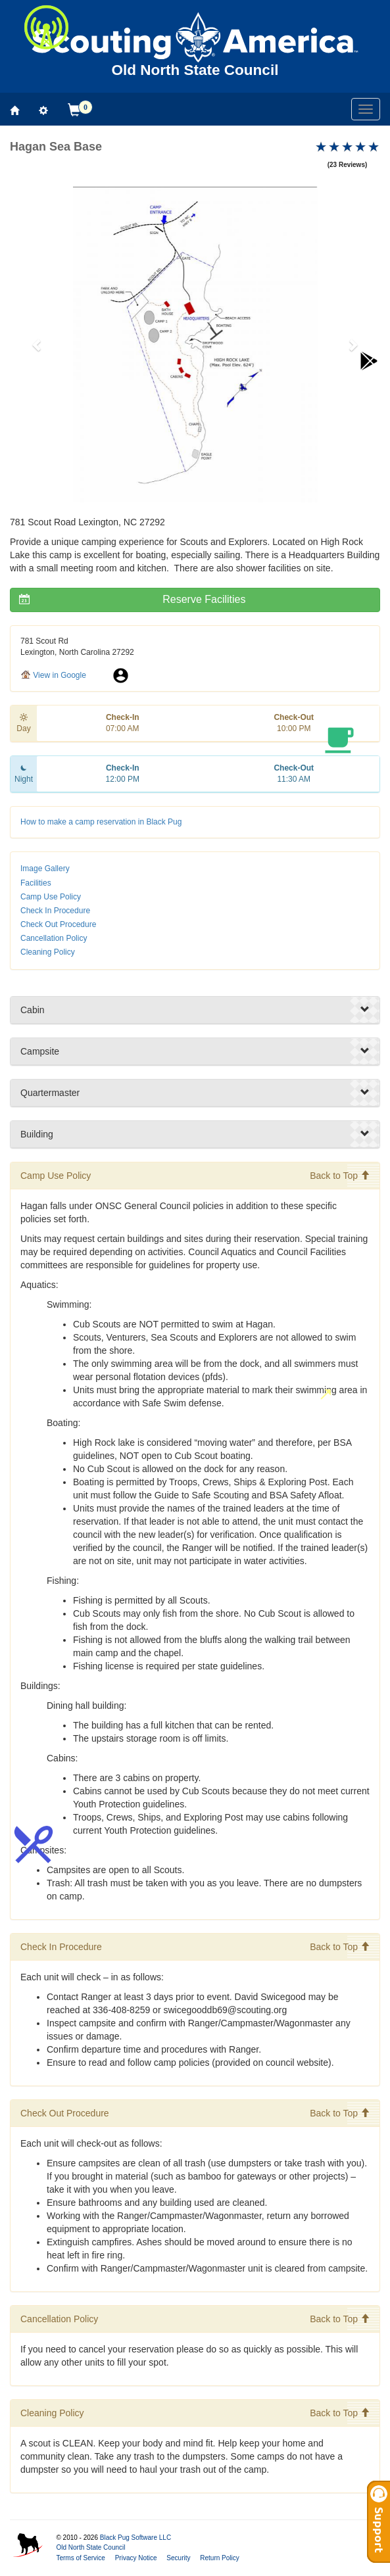 This screenshot has height=2576, width=390. Describe the element at coordinates (120, 675) in the screenshot. I see `access your account or profile settings` at that location.